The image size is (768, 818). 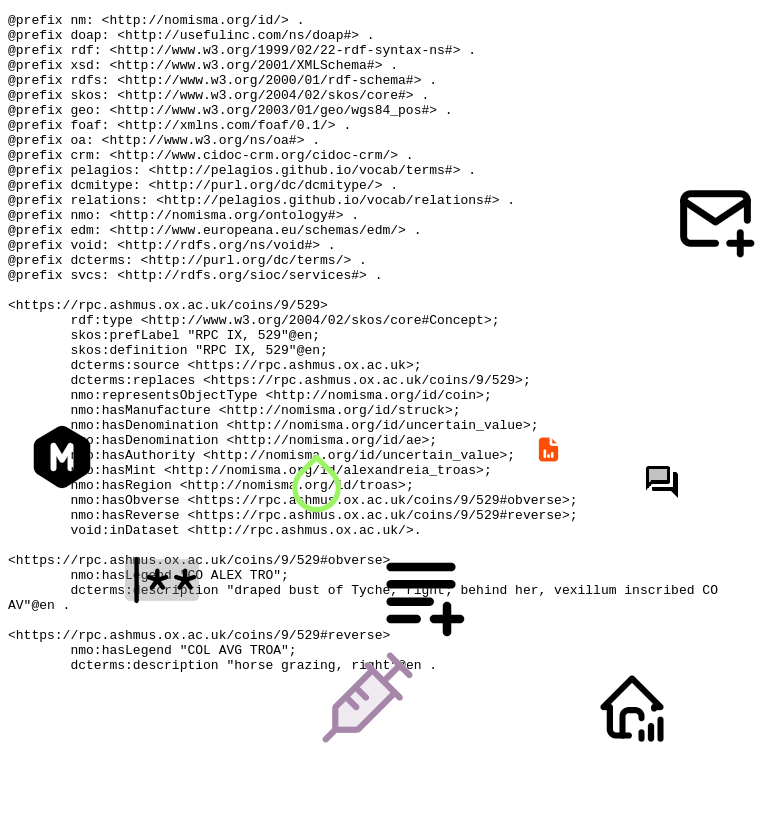 What do you see at coordinates (162, 580) in the screenshot?
I see `enter or manage your password` at bounding box center [162, 580].